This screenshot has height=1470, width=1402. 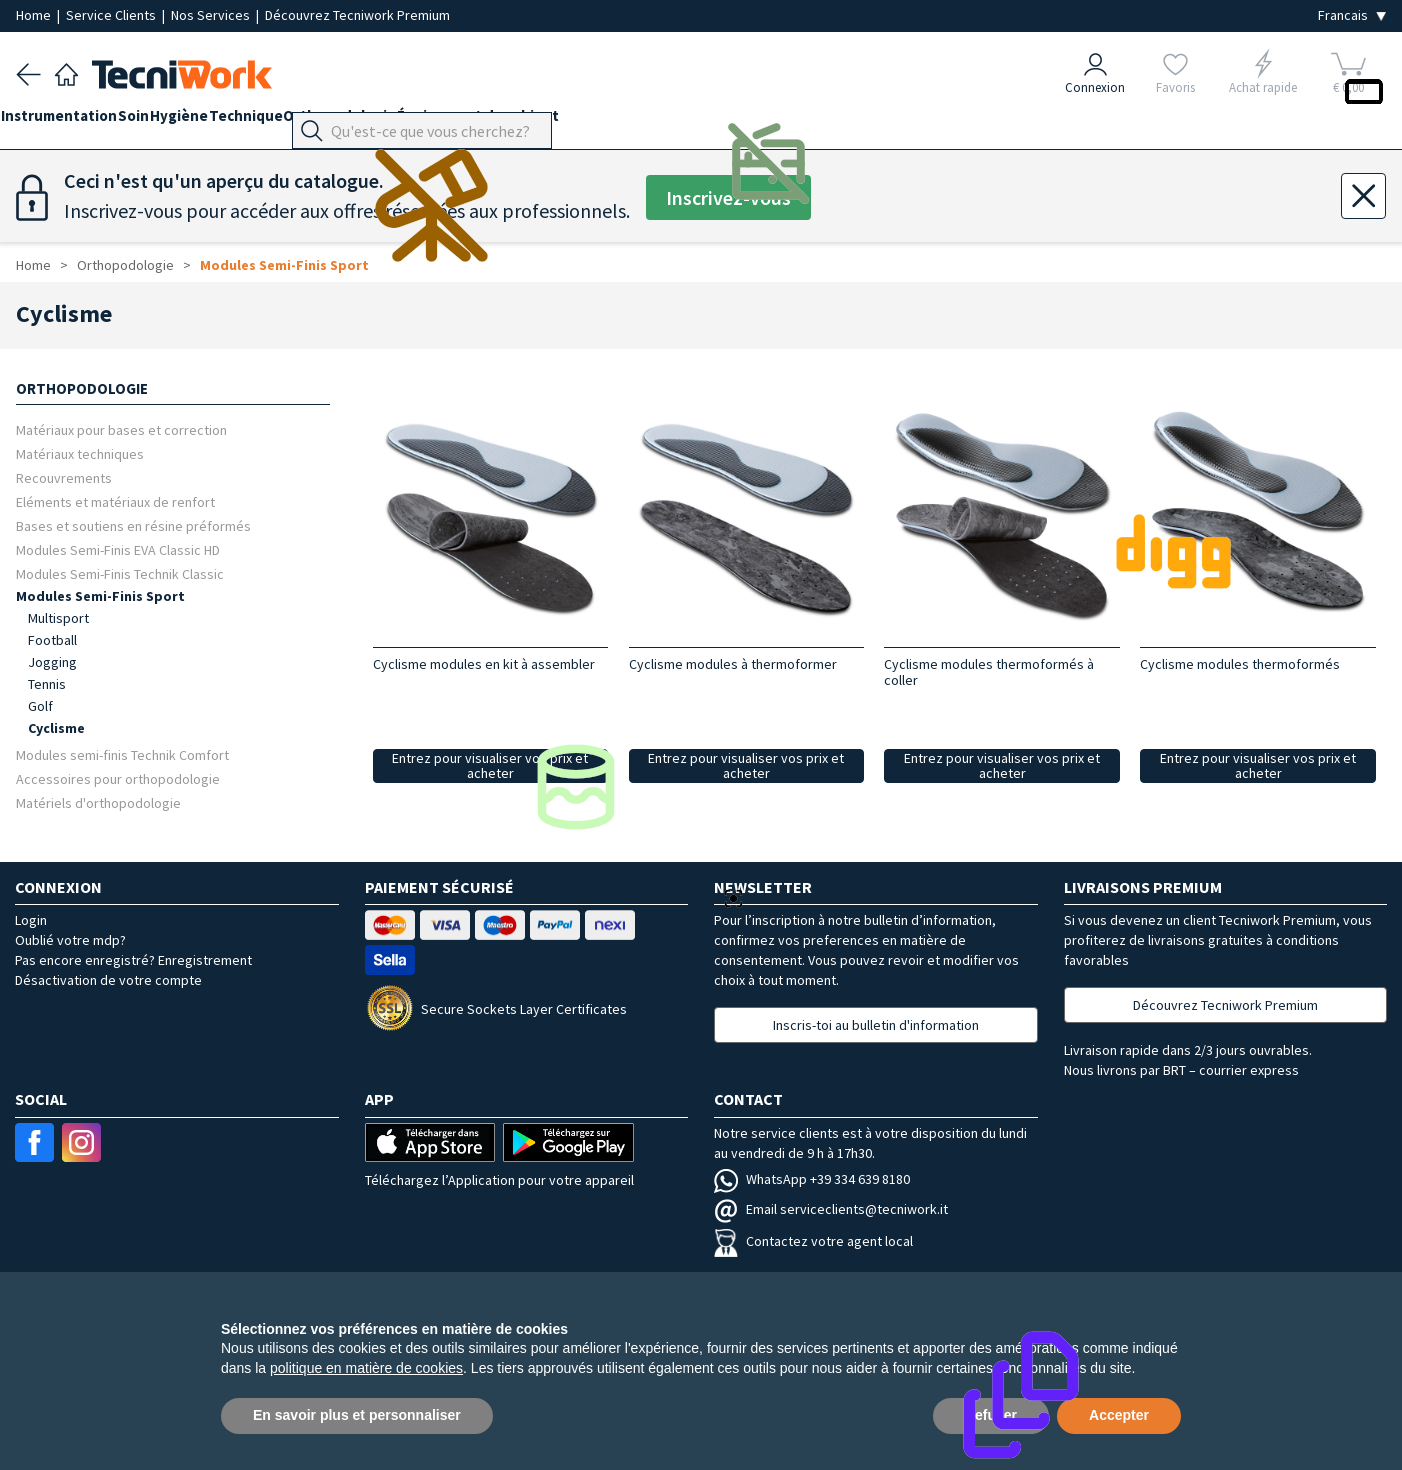 I want to click on center focus point for camera or image capture, so click(x=733, y=898).